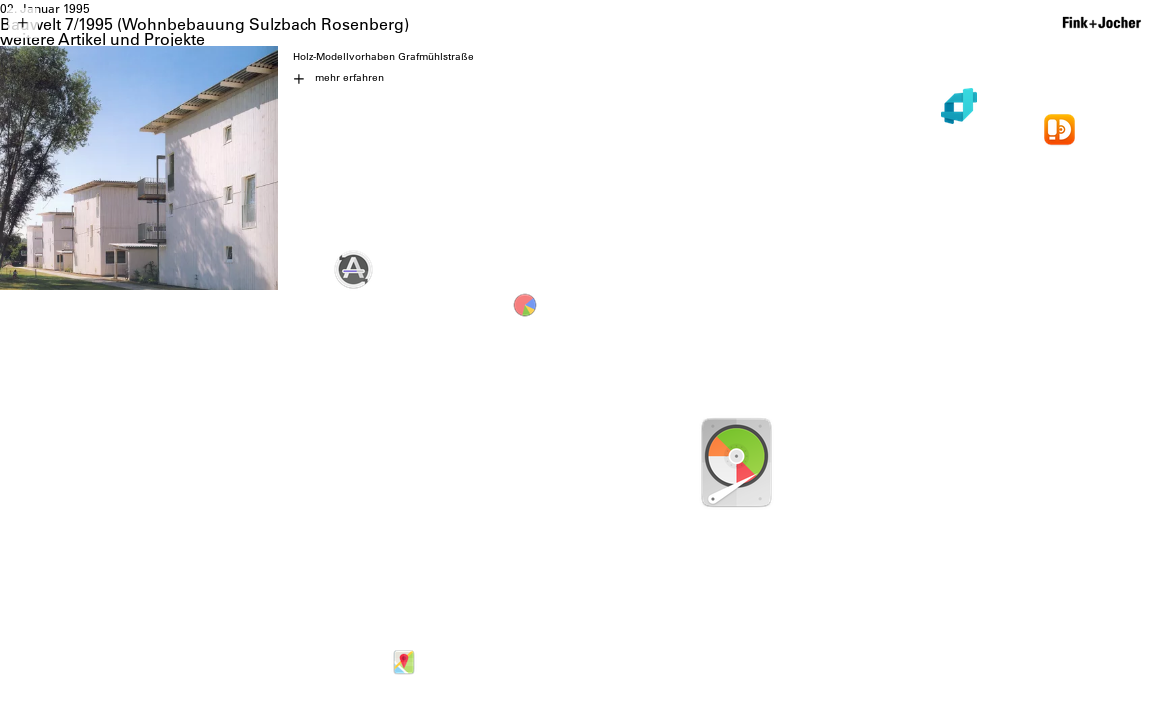 Image resolution: width=1156 pixels, height=721 pixels. I want to click on open the software update manager, so click(353, 269).